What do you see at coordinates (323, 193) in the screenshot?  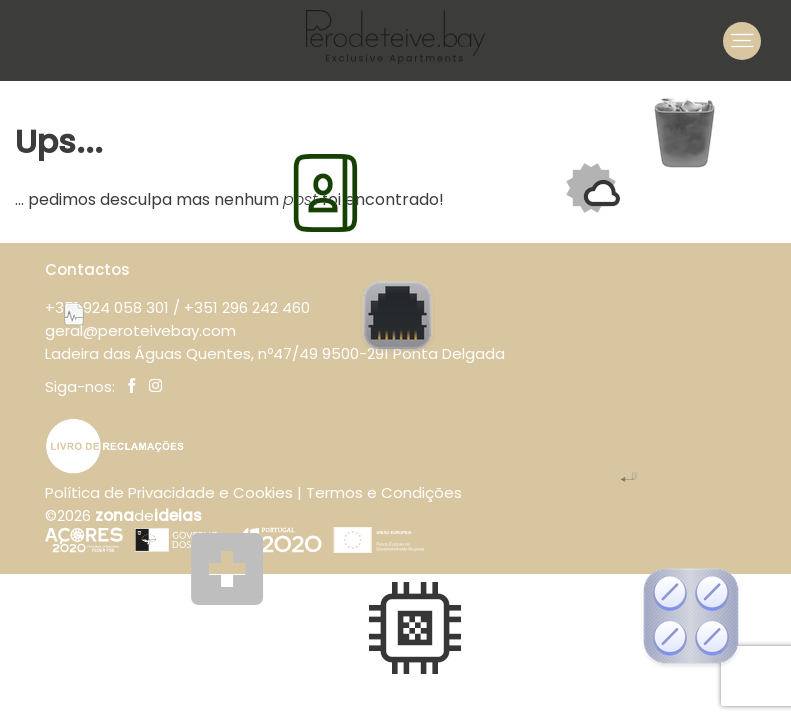 I see `open contacts app` at bounding box center [323, 193].